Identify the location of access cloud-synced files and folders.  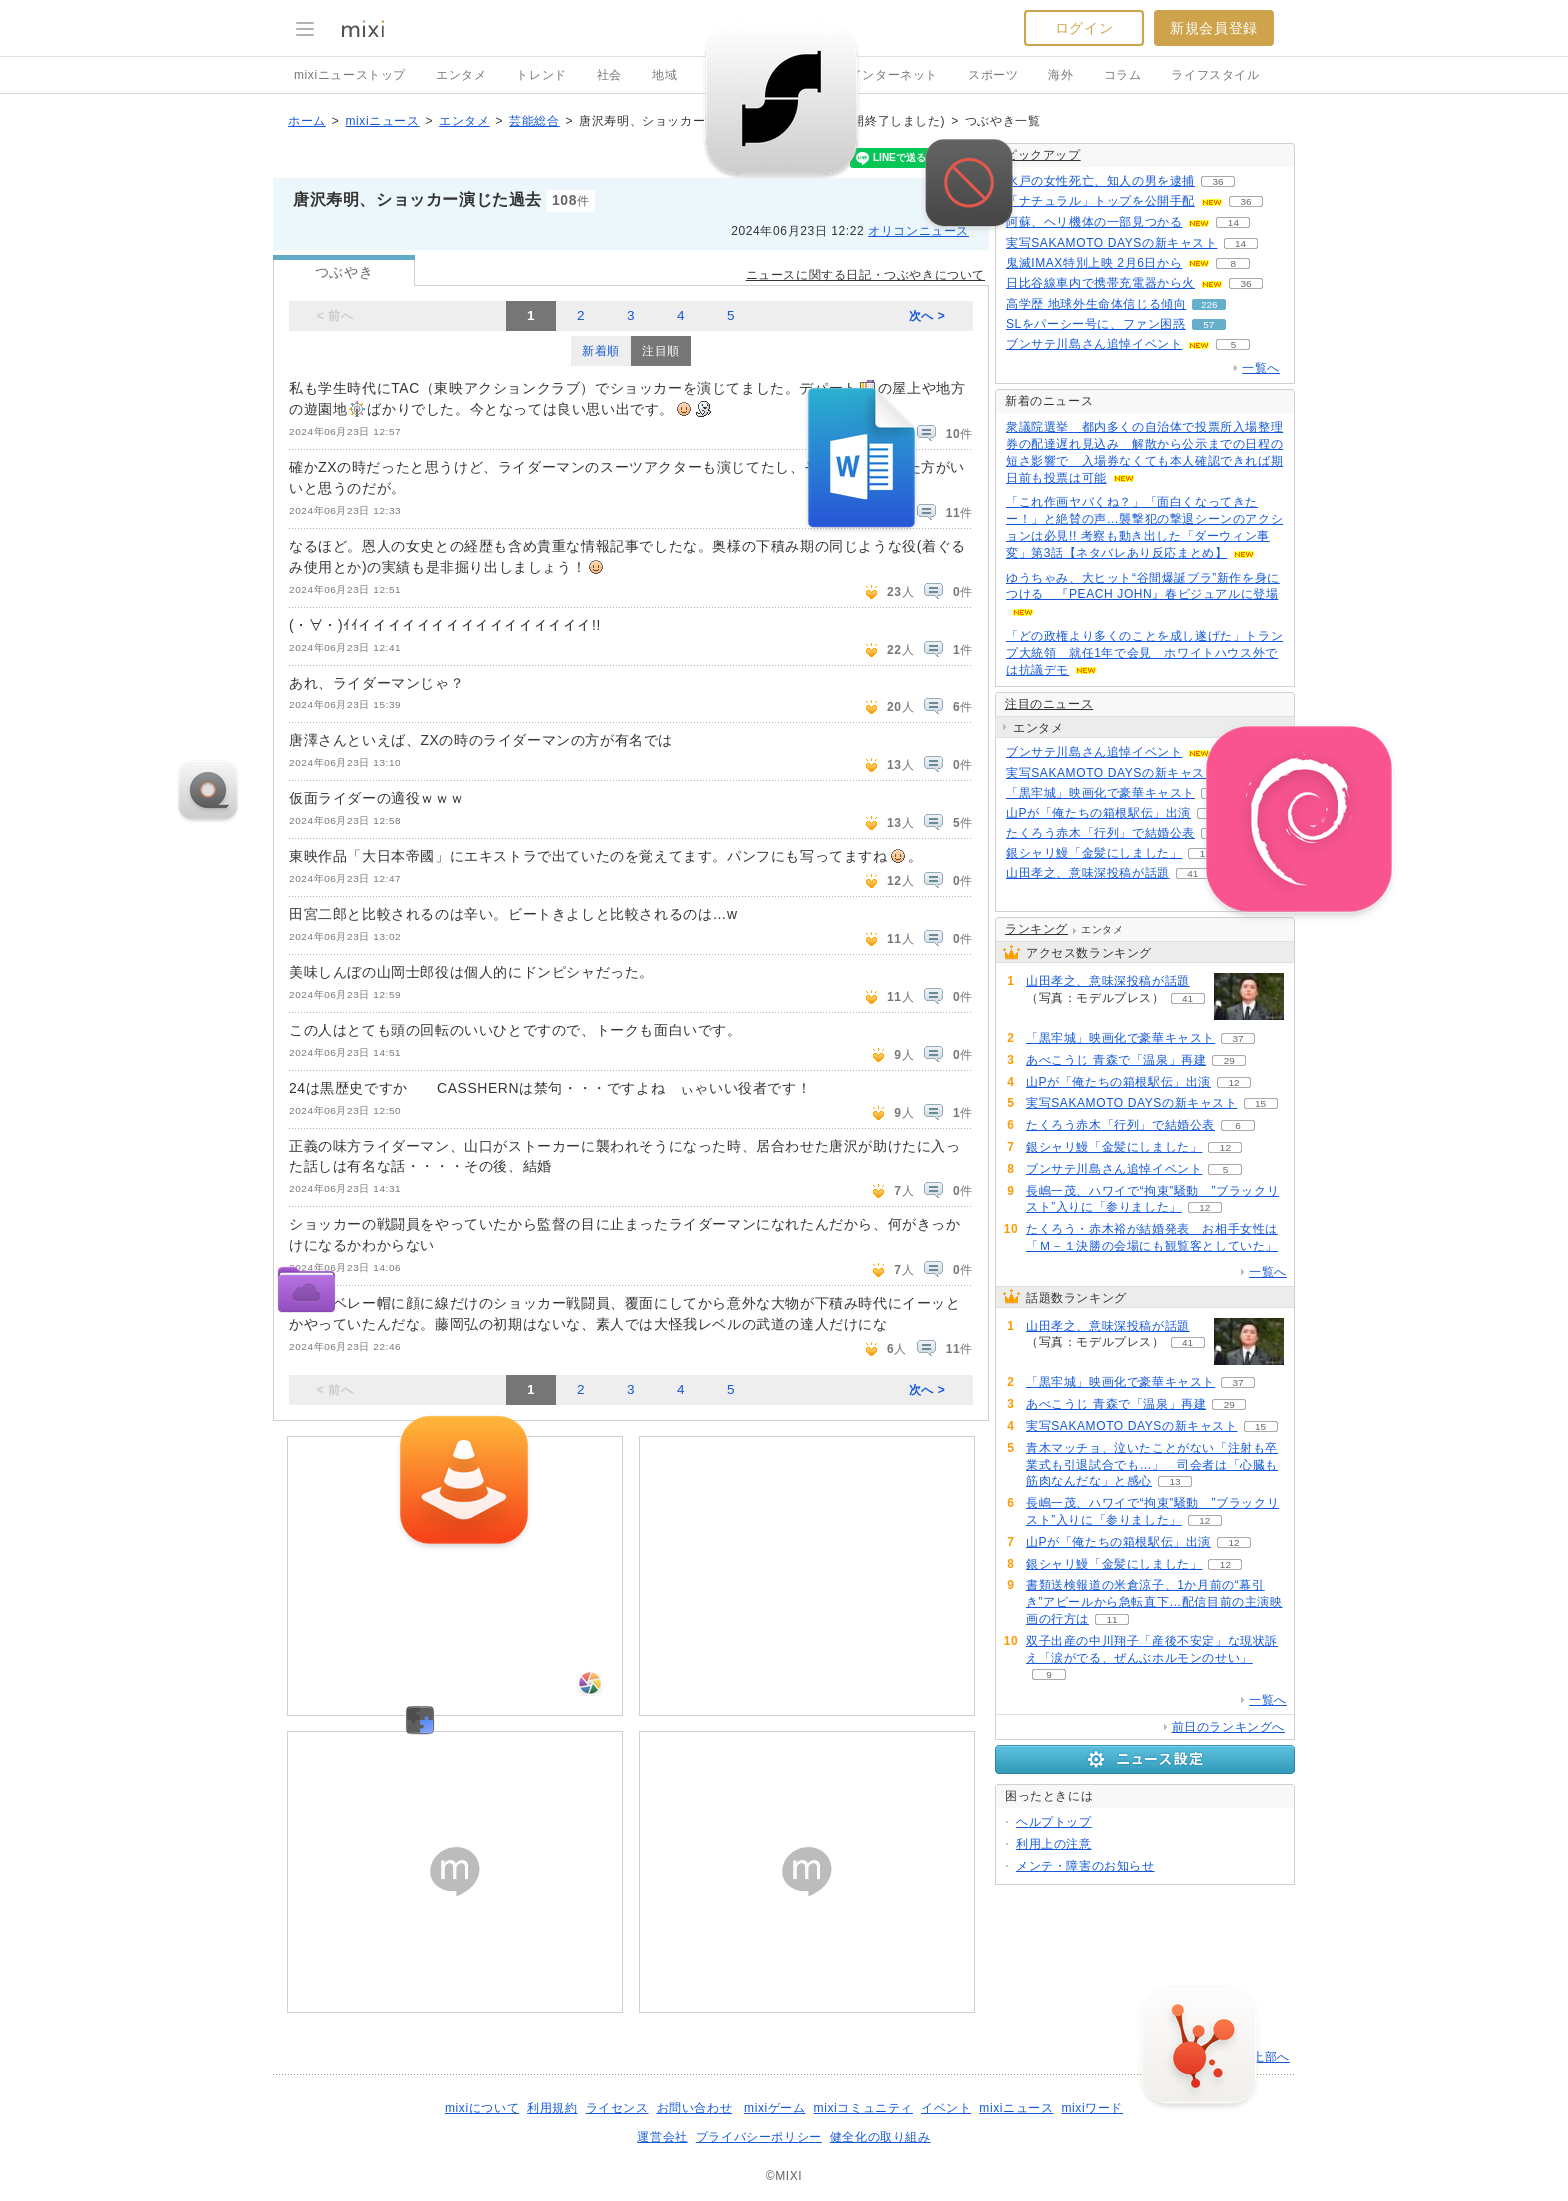
(306, 1289).